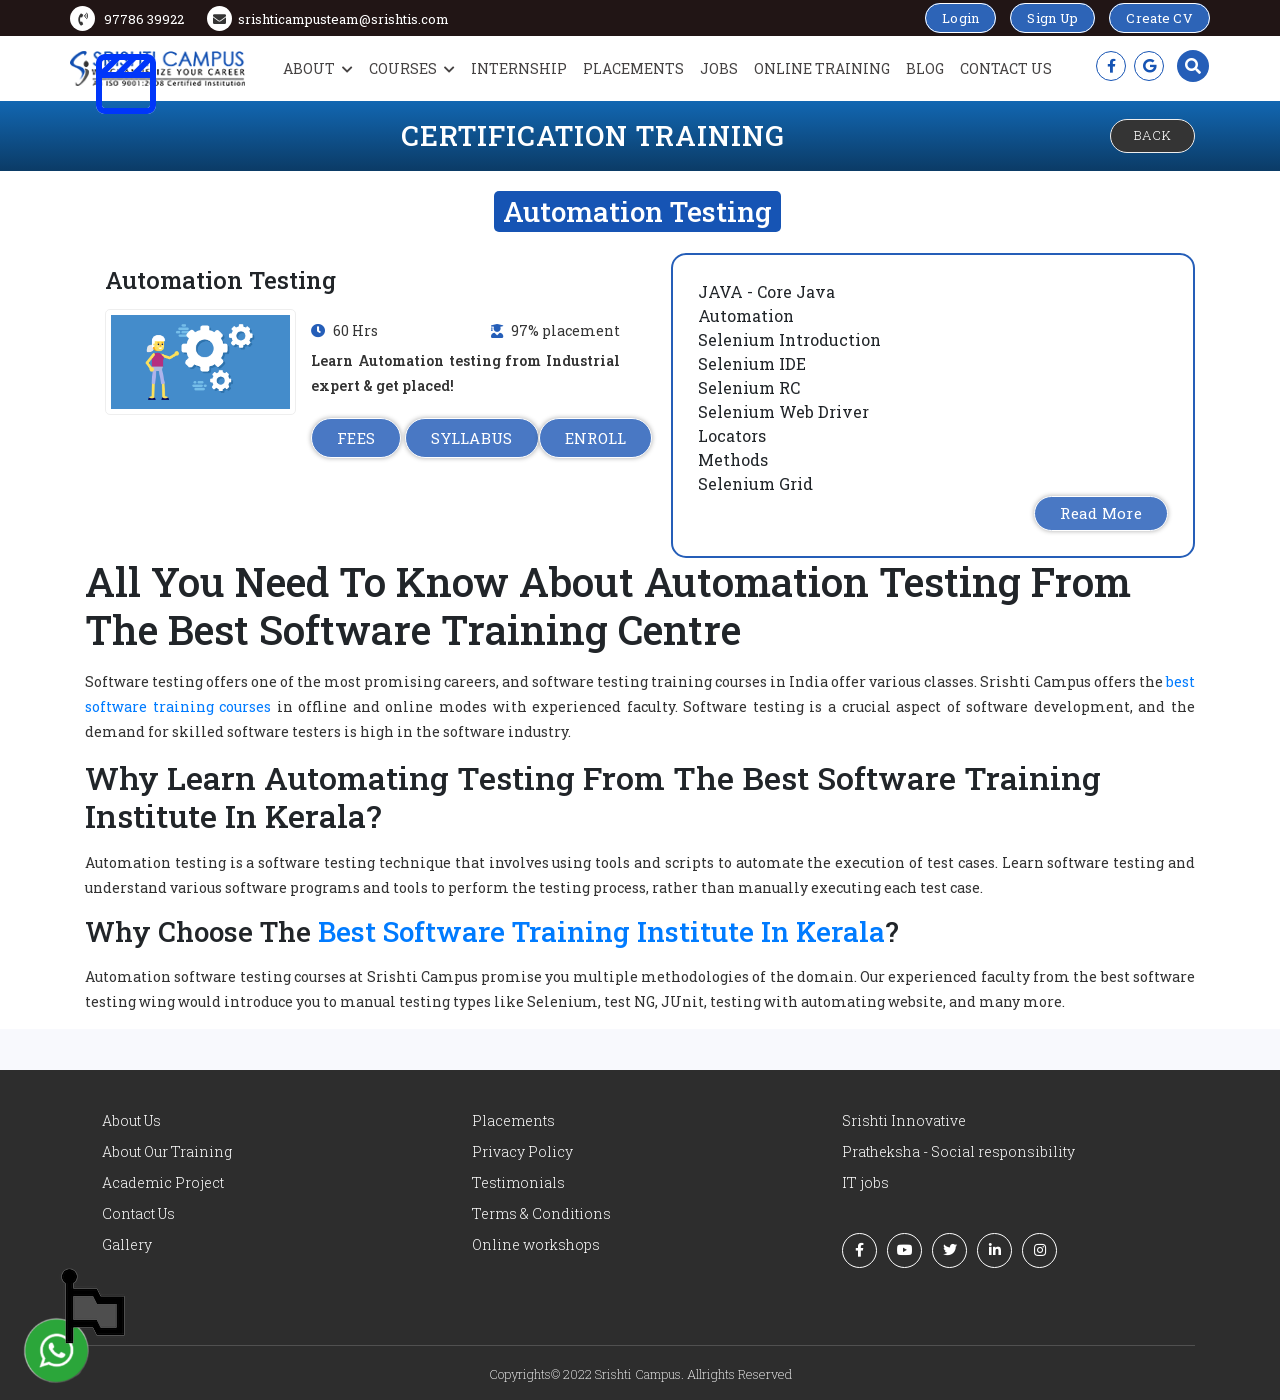 The image size is (1280, 1400). I want to click on add a flag emoji to your message, so click(93, 1308).